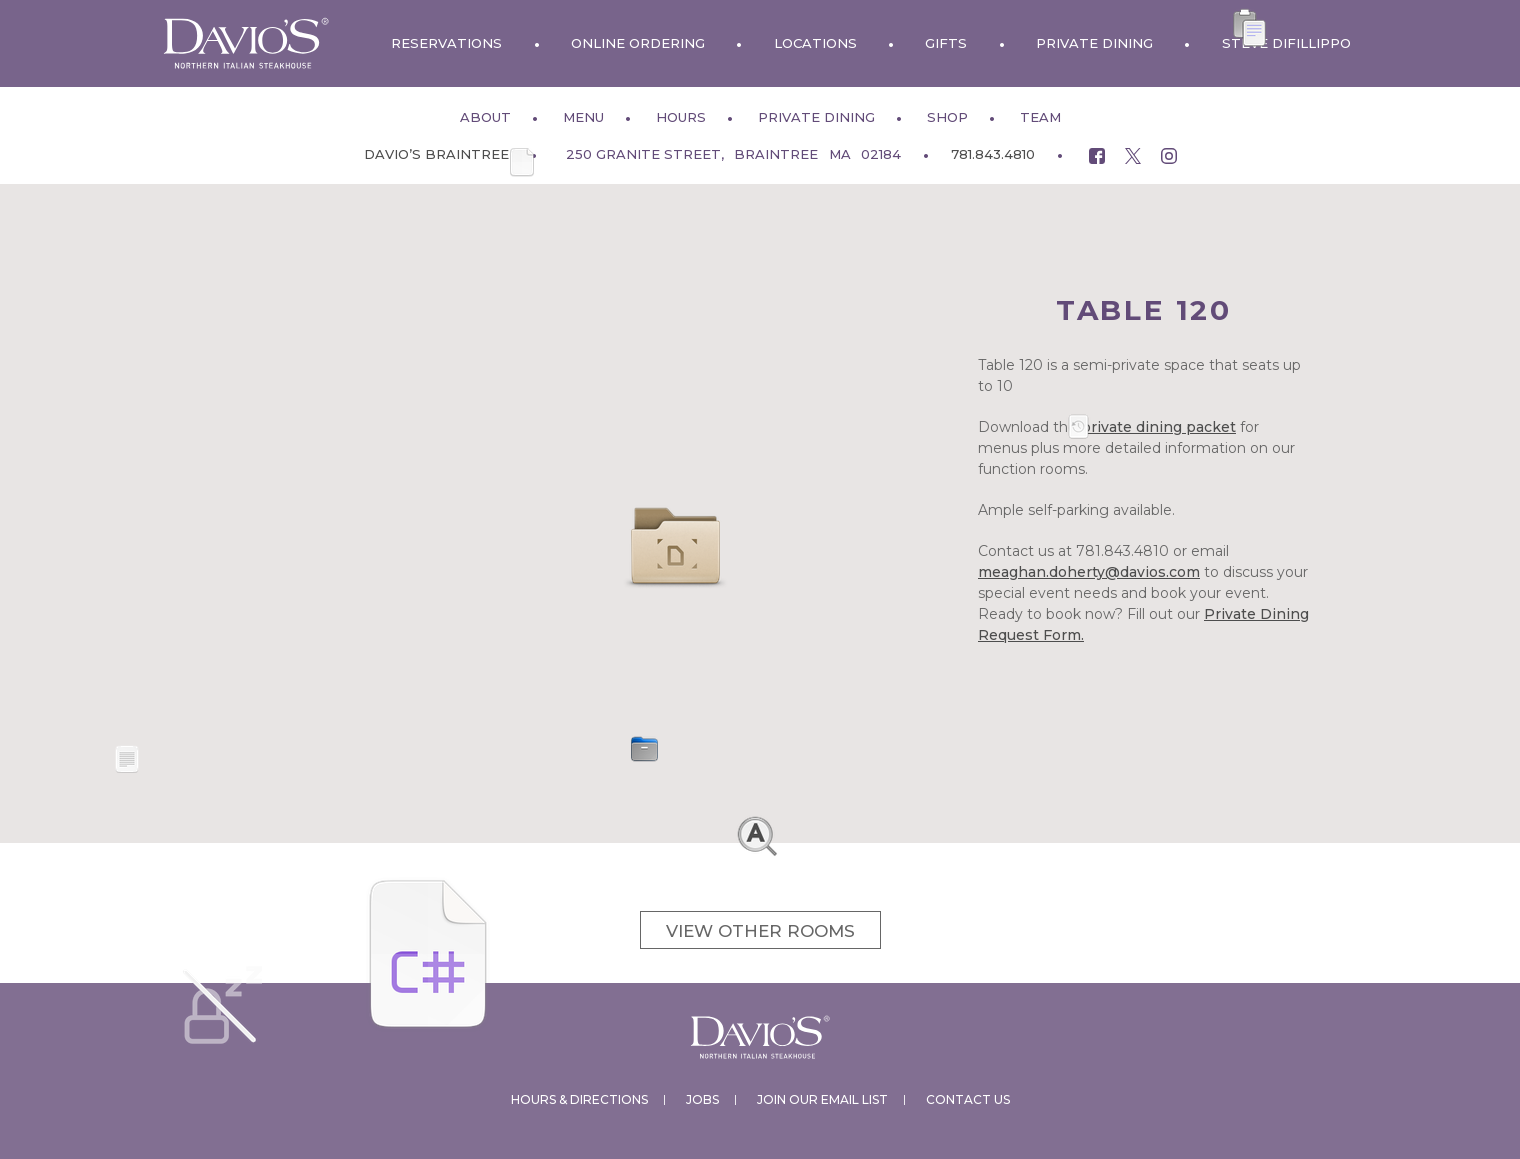 The width and height of the screenshot is (1520, 1159). What do you see at coordinates (222, 1005) in the screenshot?
I see `system sleep mode is currently disabled` at bounding box center [222, 1005].